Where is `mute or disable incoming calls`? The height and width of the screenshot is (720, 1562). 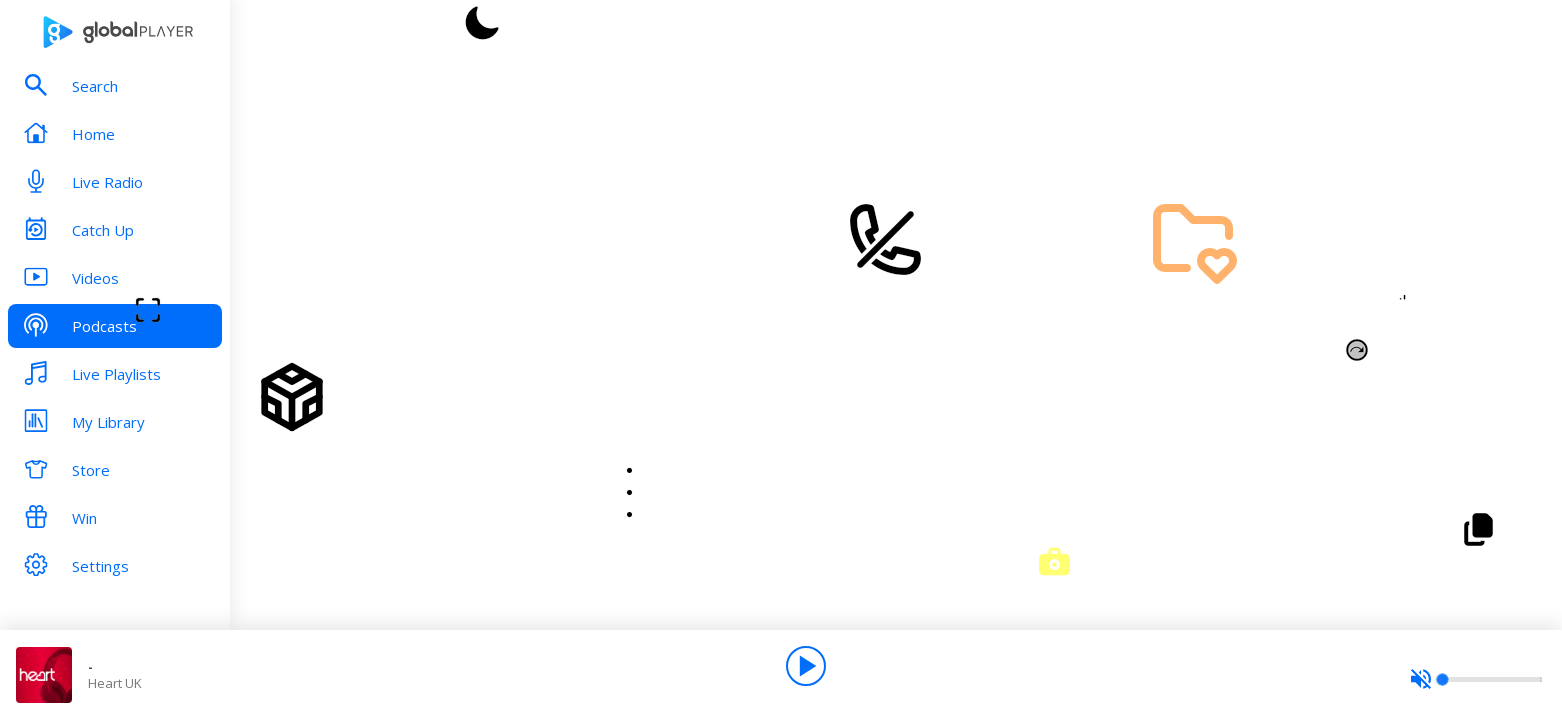 mute or disable incoming calls is located at coordinates (885, 239).